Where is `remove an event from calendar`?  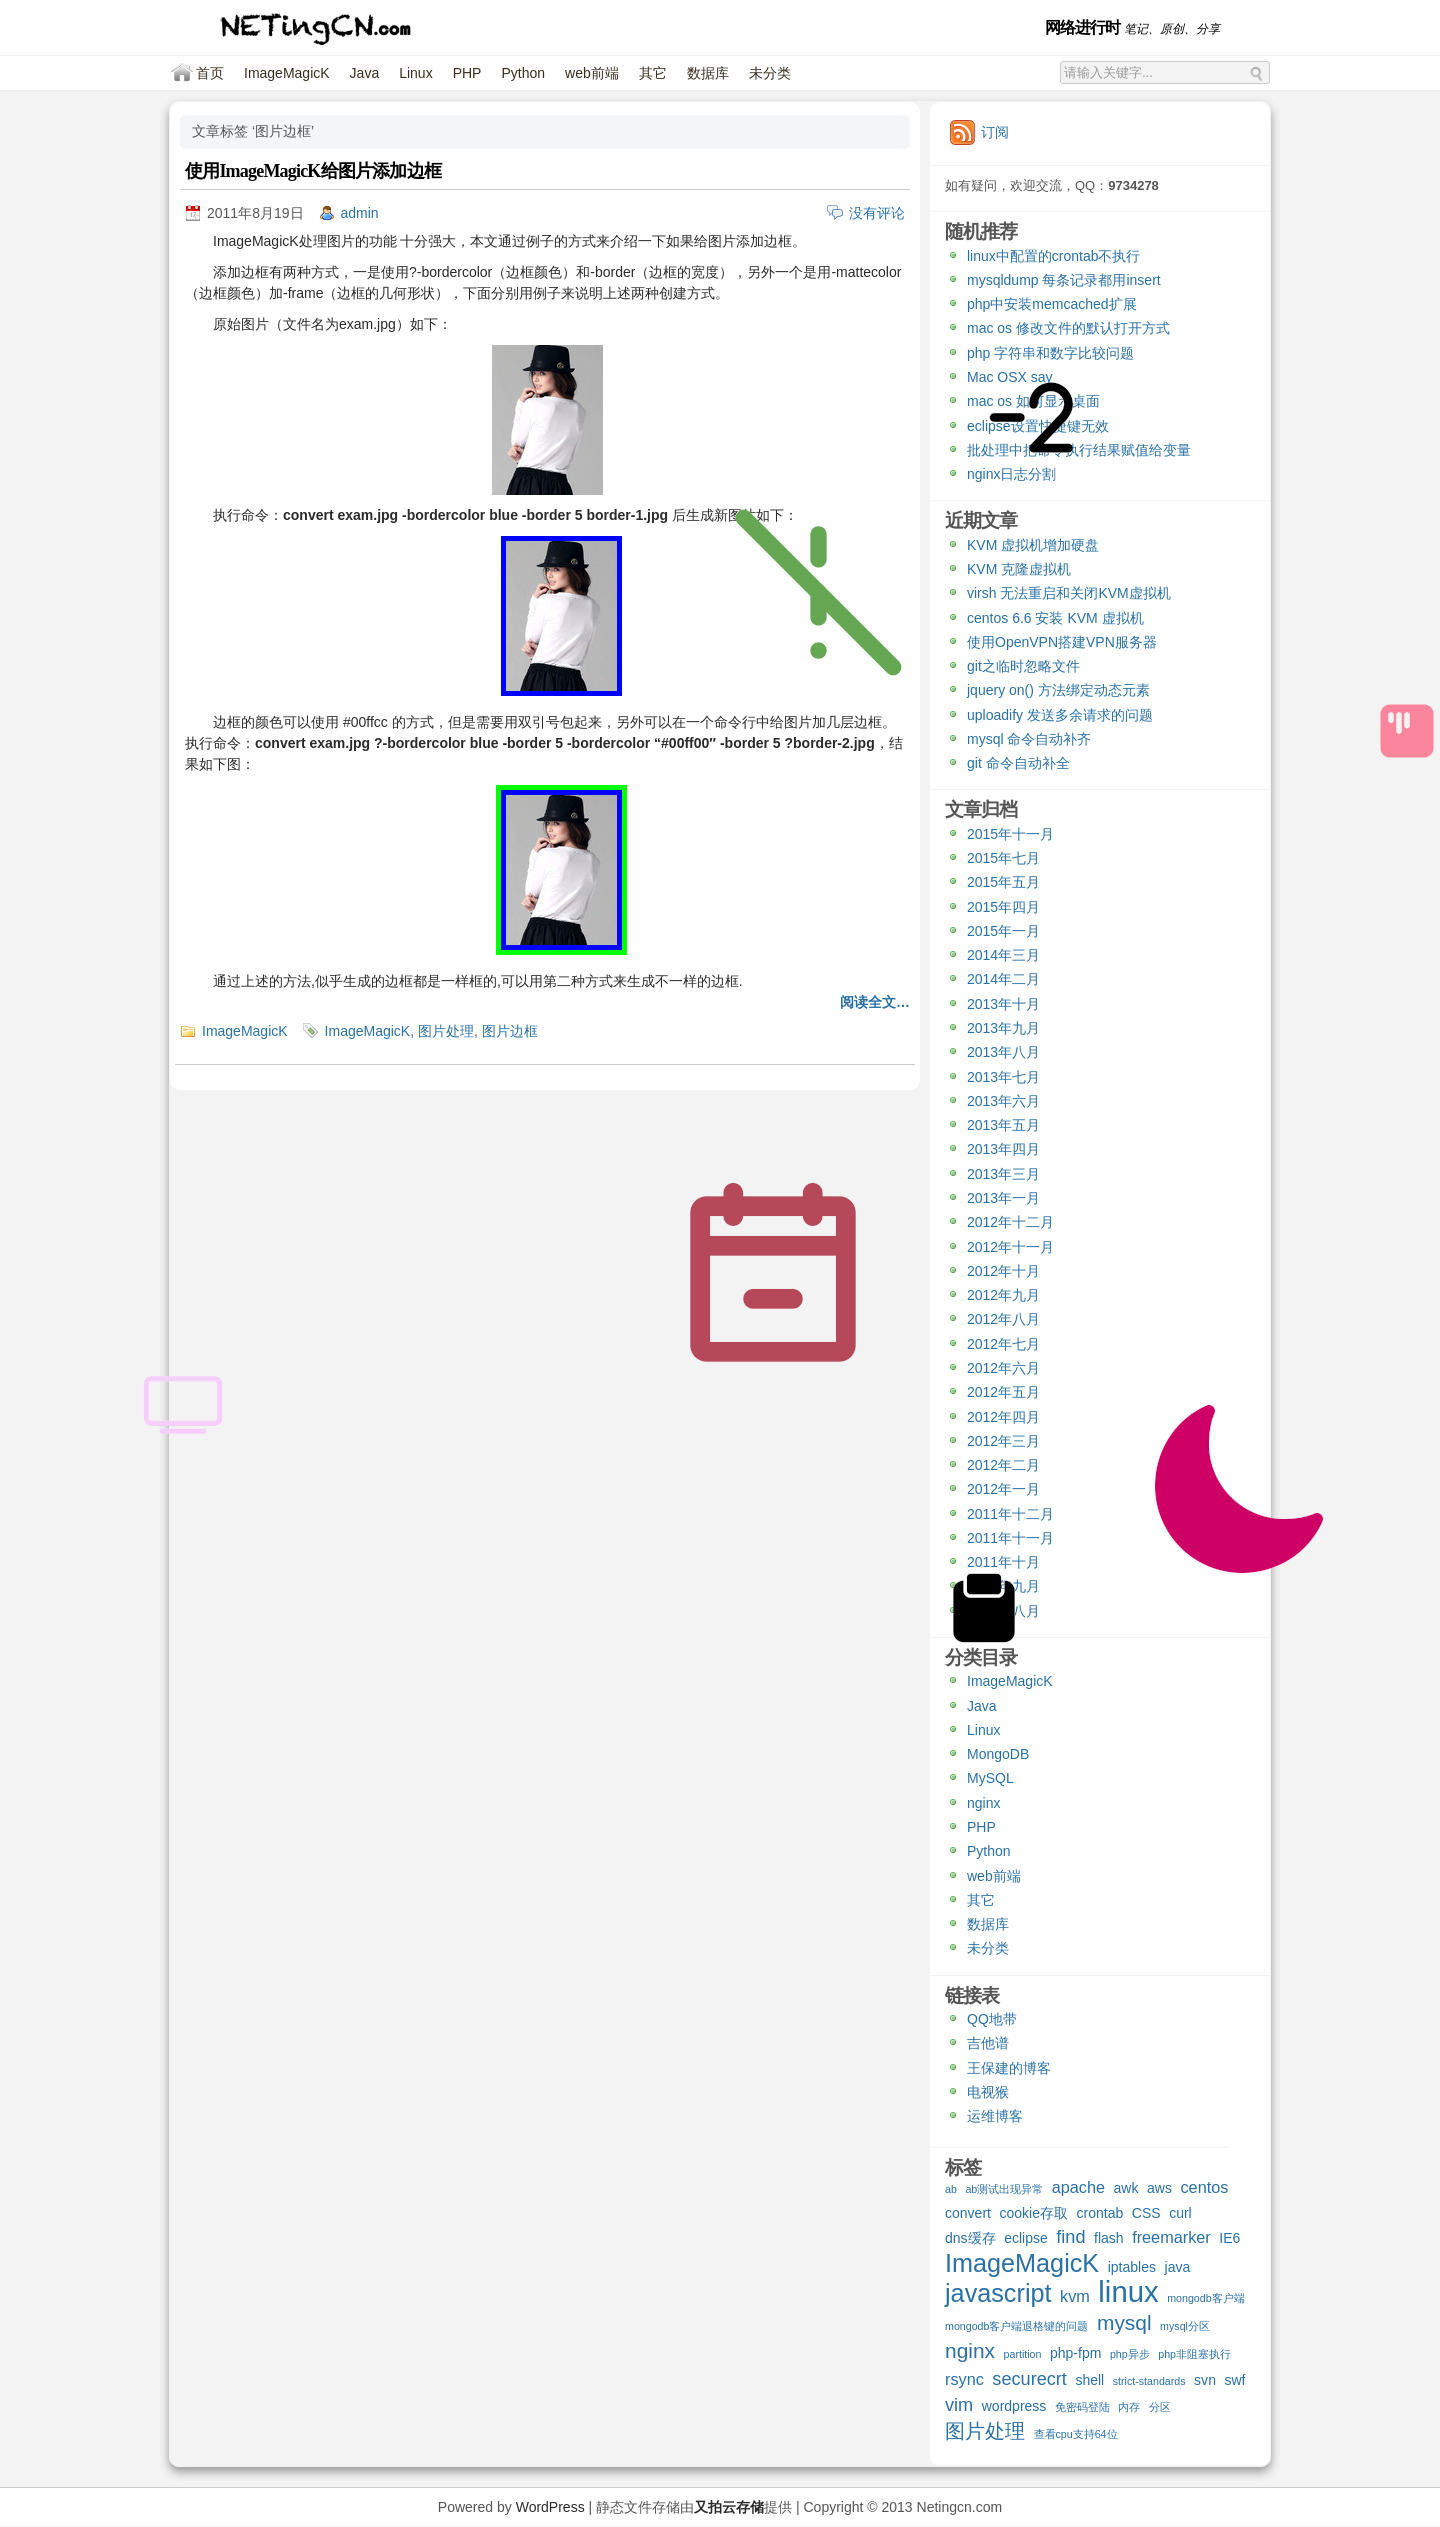 remove an event from calendar is located at coordinates (773, 1279).